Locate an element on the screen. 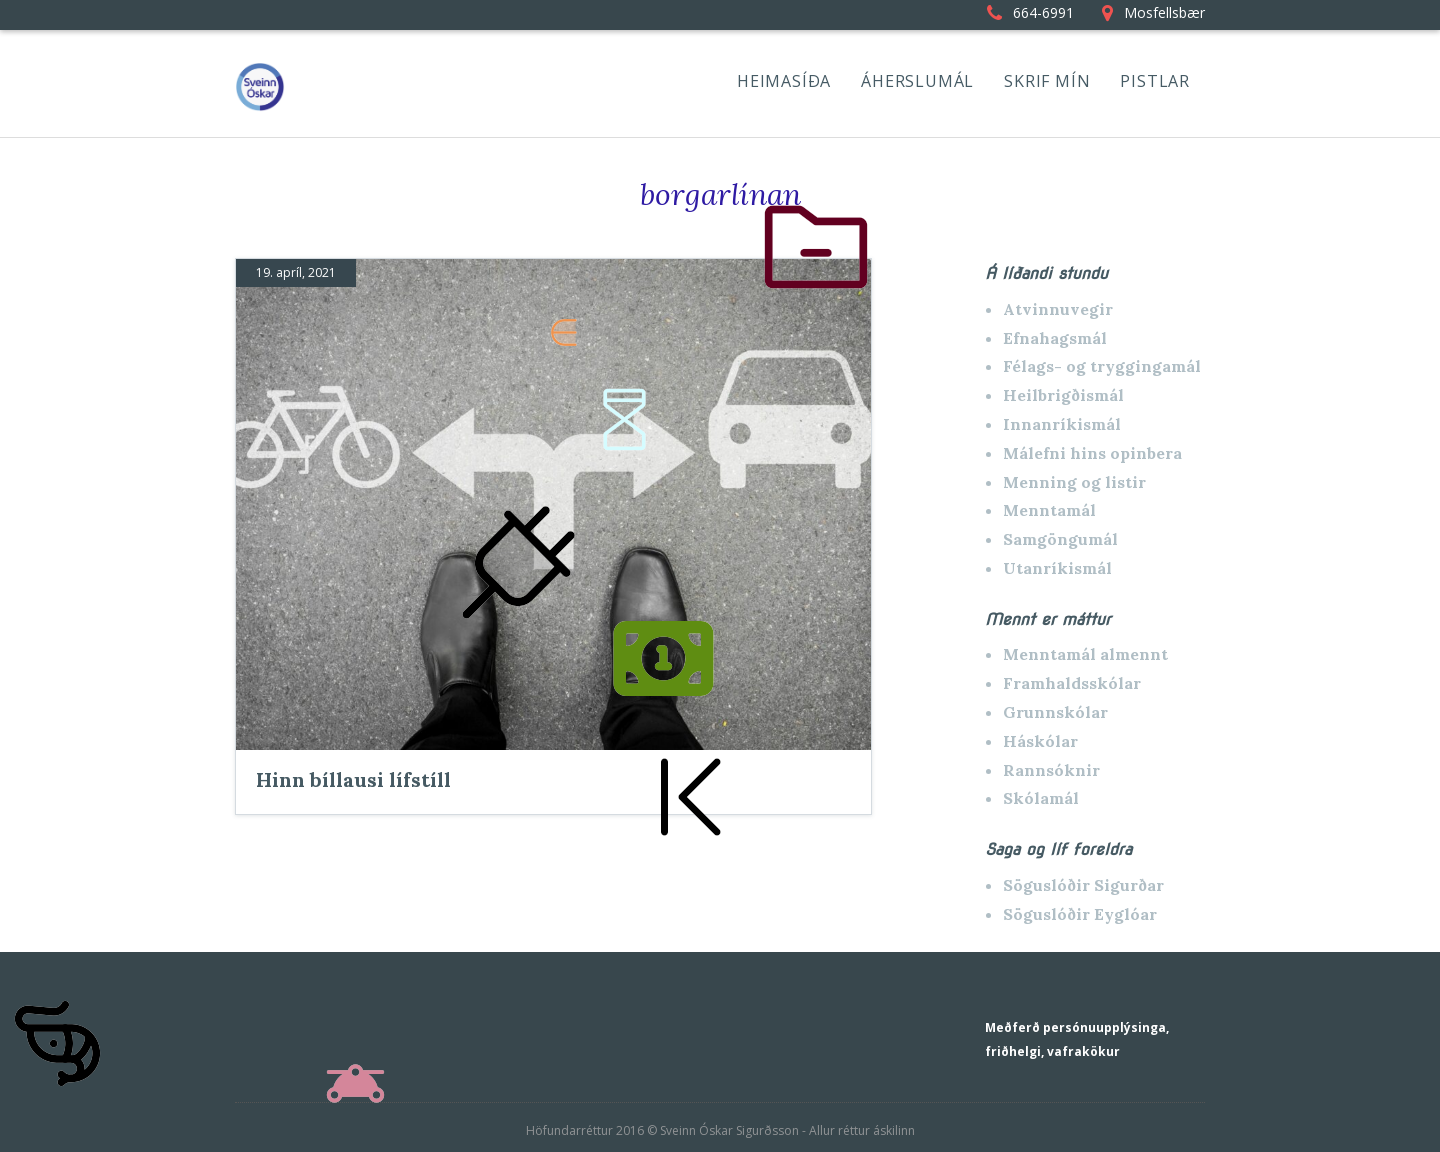  indicates seafood or shellfish menu category is located at coordinates (57, 1043).